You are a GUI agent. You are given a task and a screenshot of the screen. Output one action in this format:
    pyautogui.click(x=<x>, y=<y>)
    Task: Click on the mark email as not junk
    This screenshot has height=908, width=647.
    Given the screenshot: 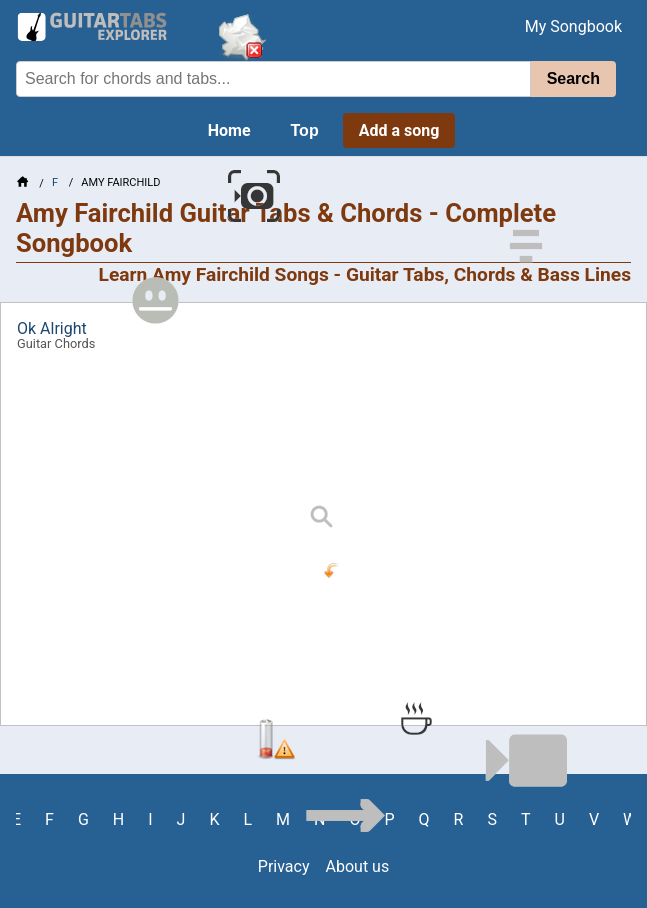 What is the action you would take?
    pyautogui.click(x=241, y=37)
    